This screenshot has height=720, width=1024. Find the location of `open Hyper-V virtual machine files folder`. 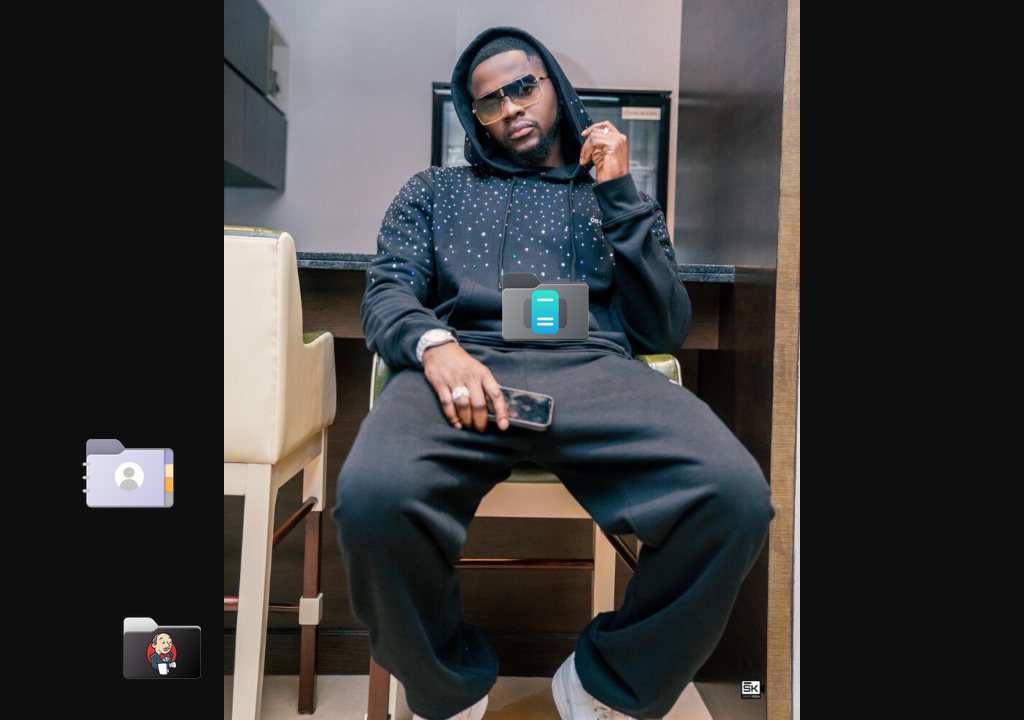

open Hyper-V virtual machine files folder is located at coordinates (545, 309).